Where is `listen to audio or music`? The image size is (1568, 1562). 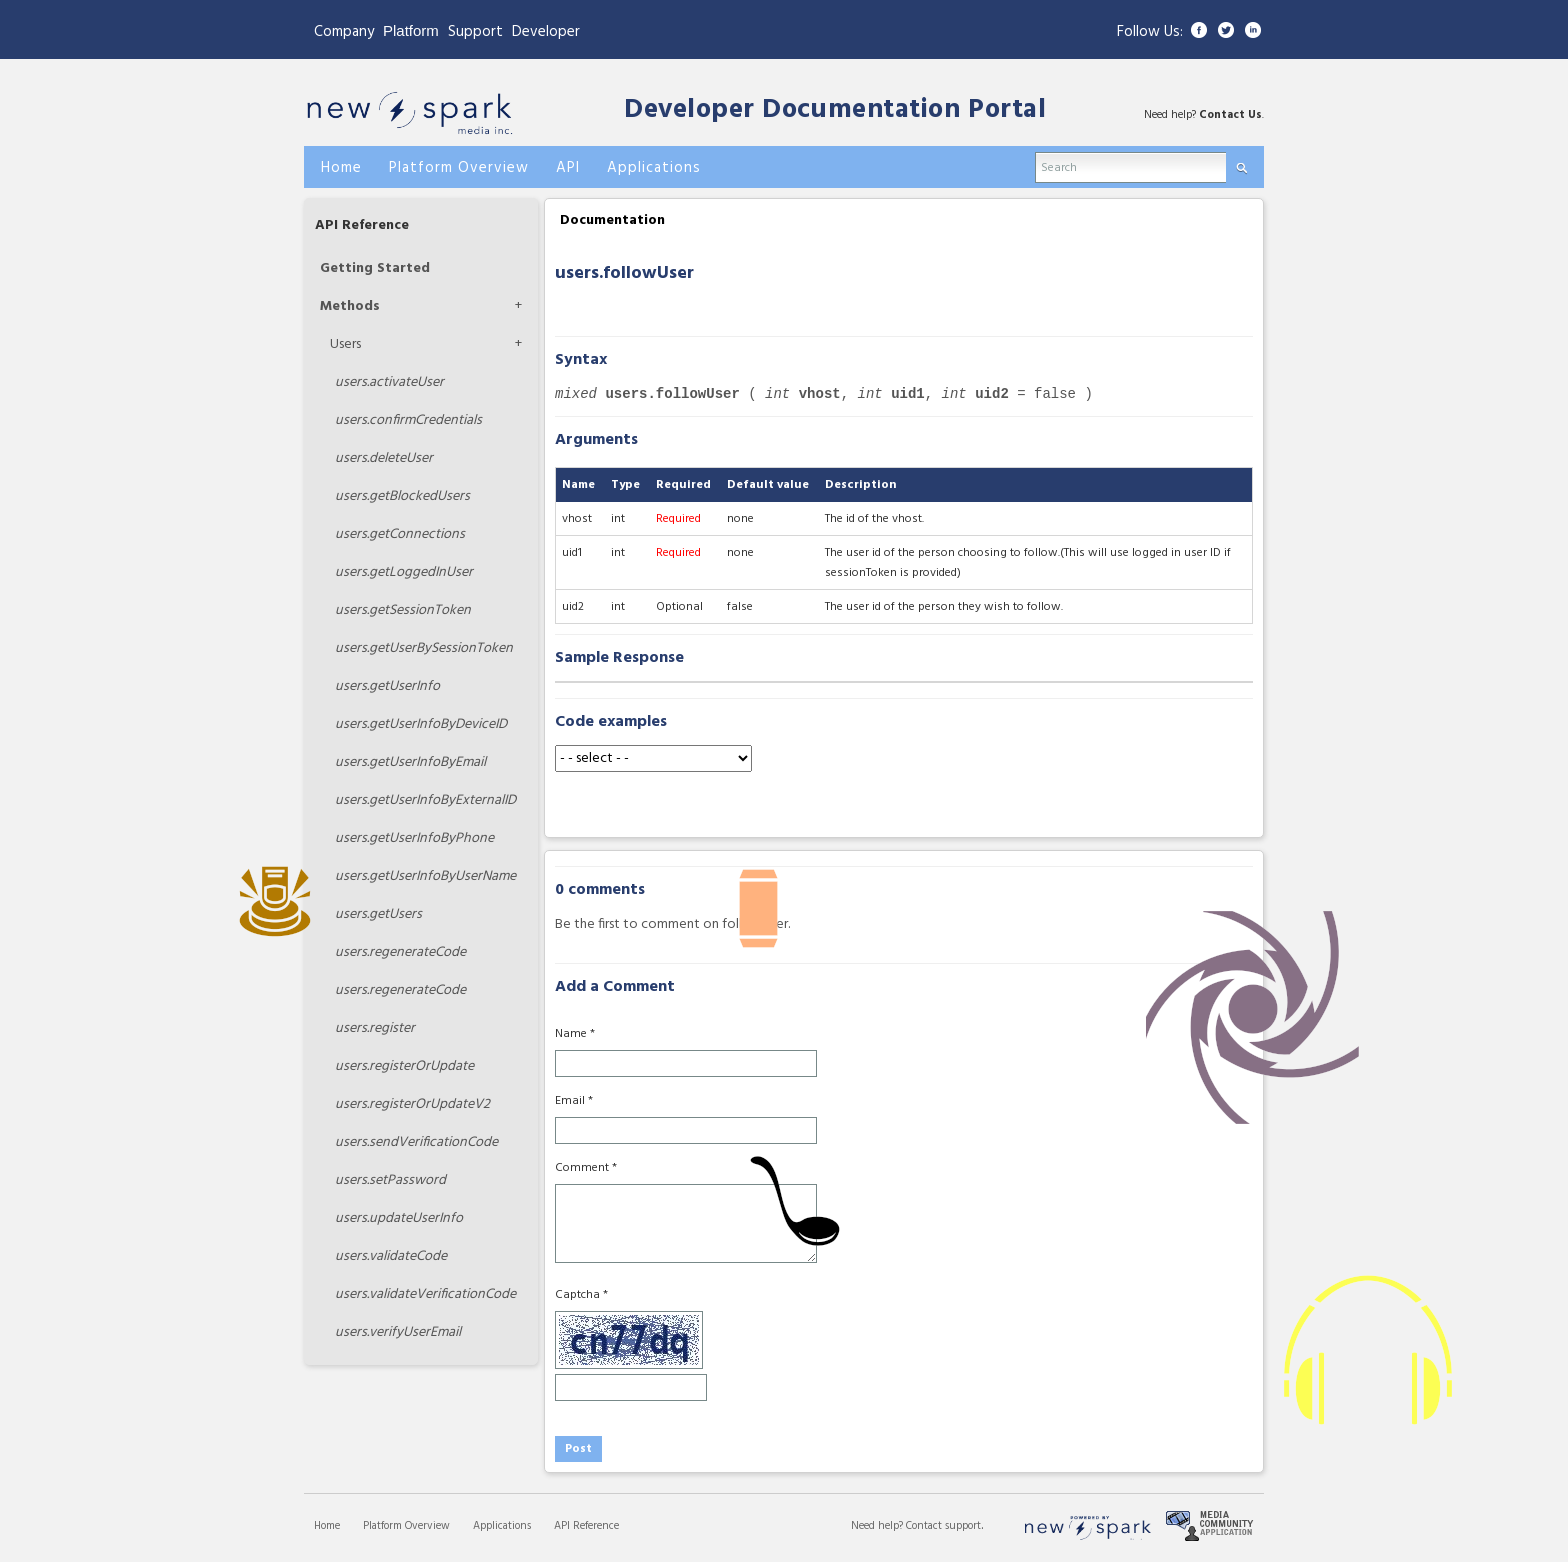 listen to audio or music is located at coordinates (1368, 1350).